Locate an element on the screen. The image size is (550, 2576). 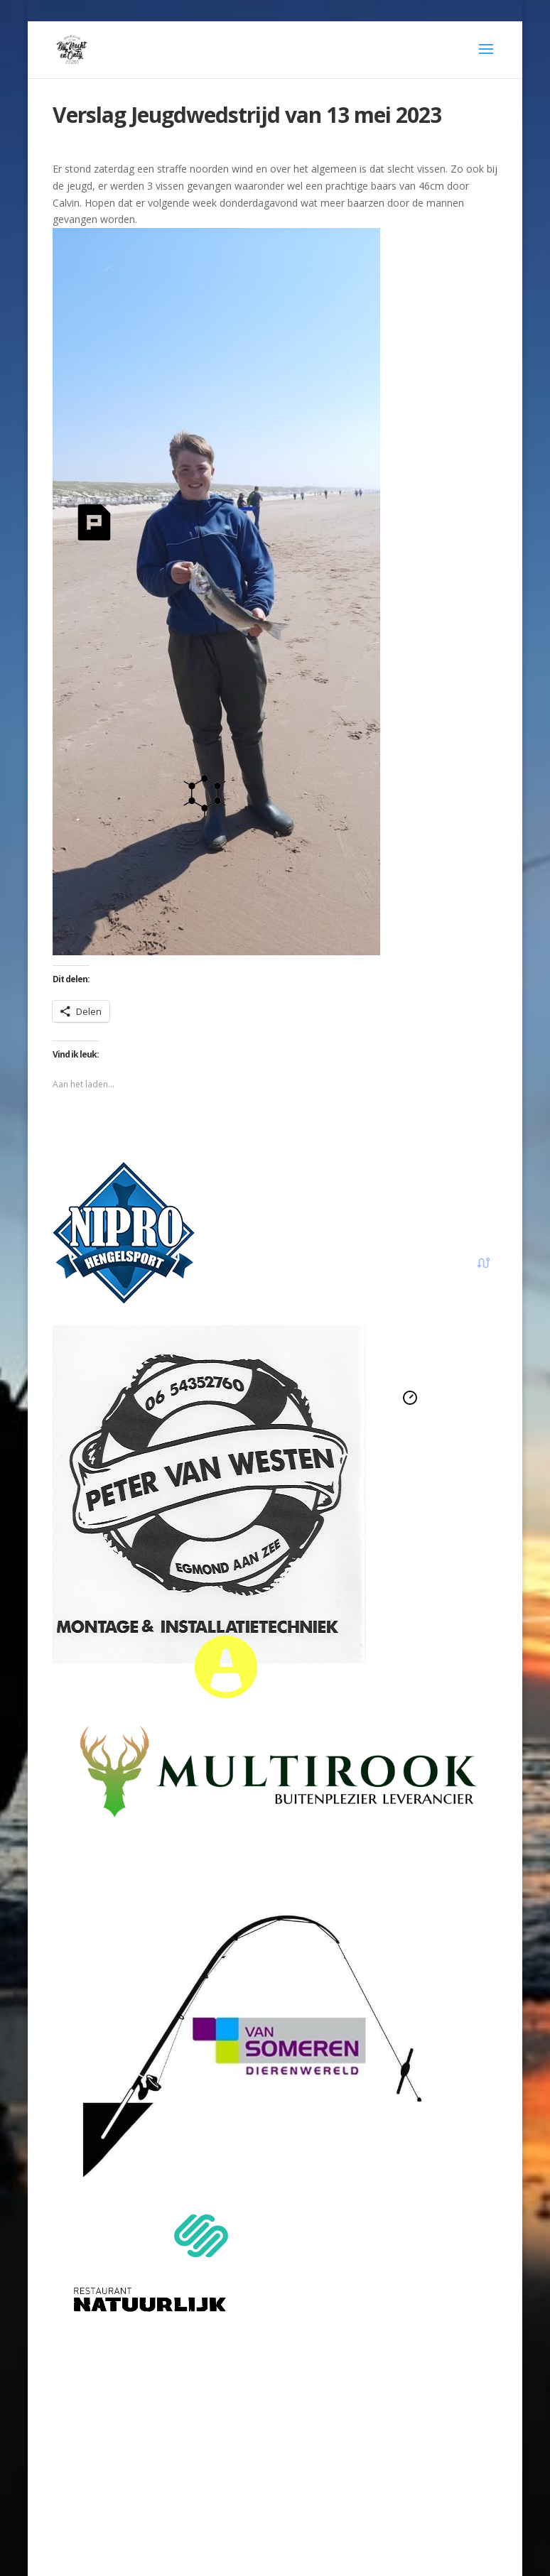
open a PowerPoint presentation file is located at coordinates (94, 522).